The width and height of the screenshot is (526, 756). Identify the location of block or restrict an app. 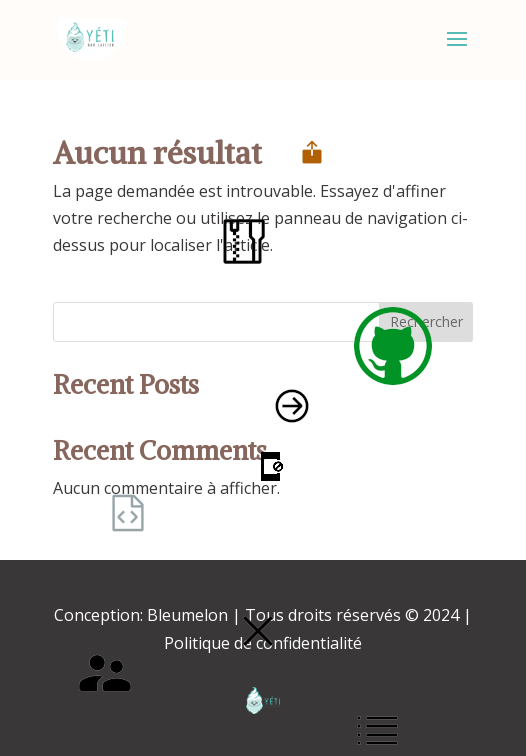
(270, 466).